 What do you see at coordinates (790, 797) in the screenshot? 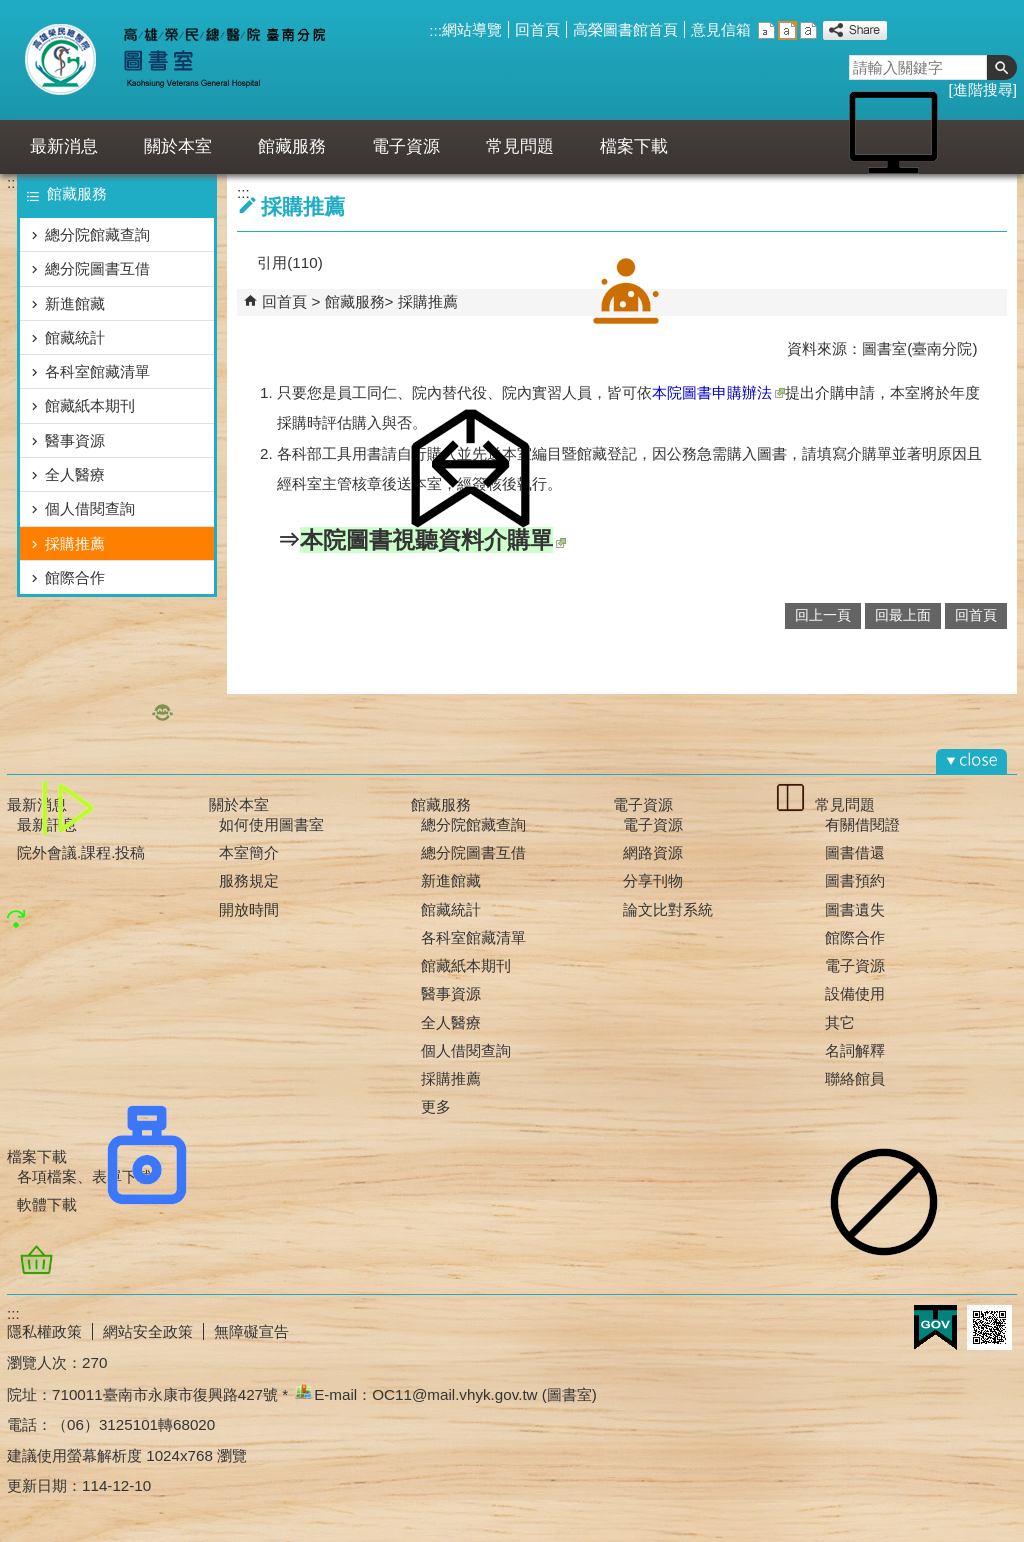
I see `hide the left sidebar panel` at bounding box center [790, 797].